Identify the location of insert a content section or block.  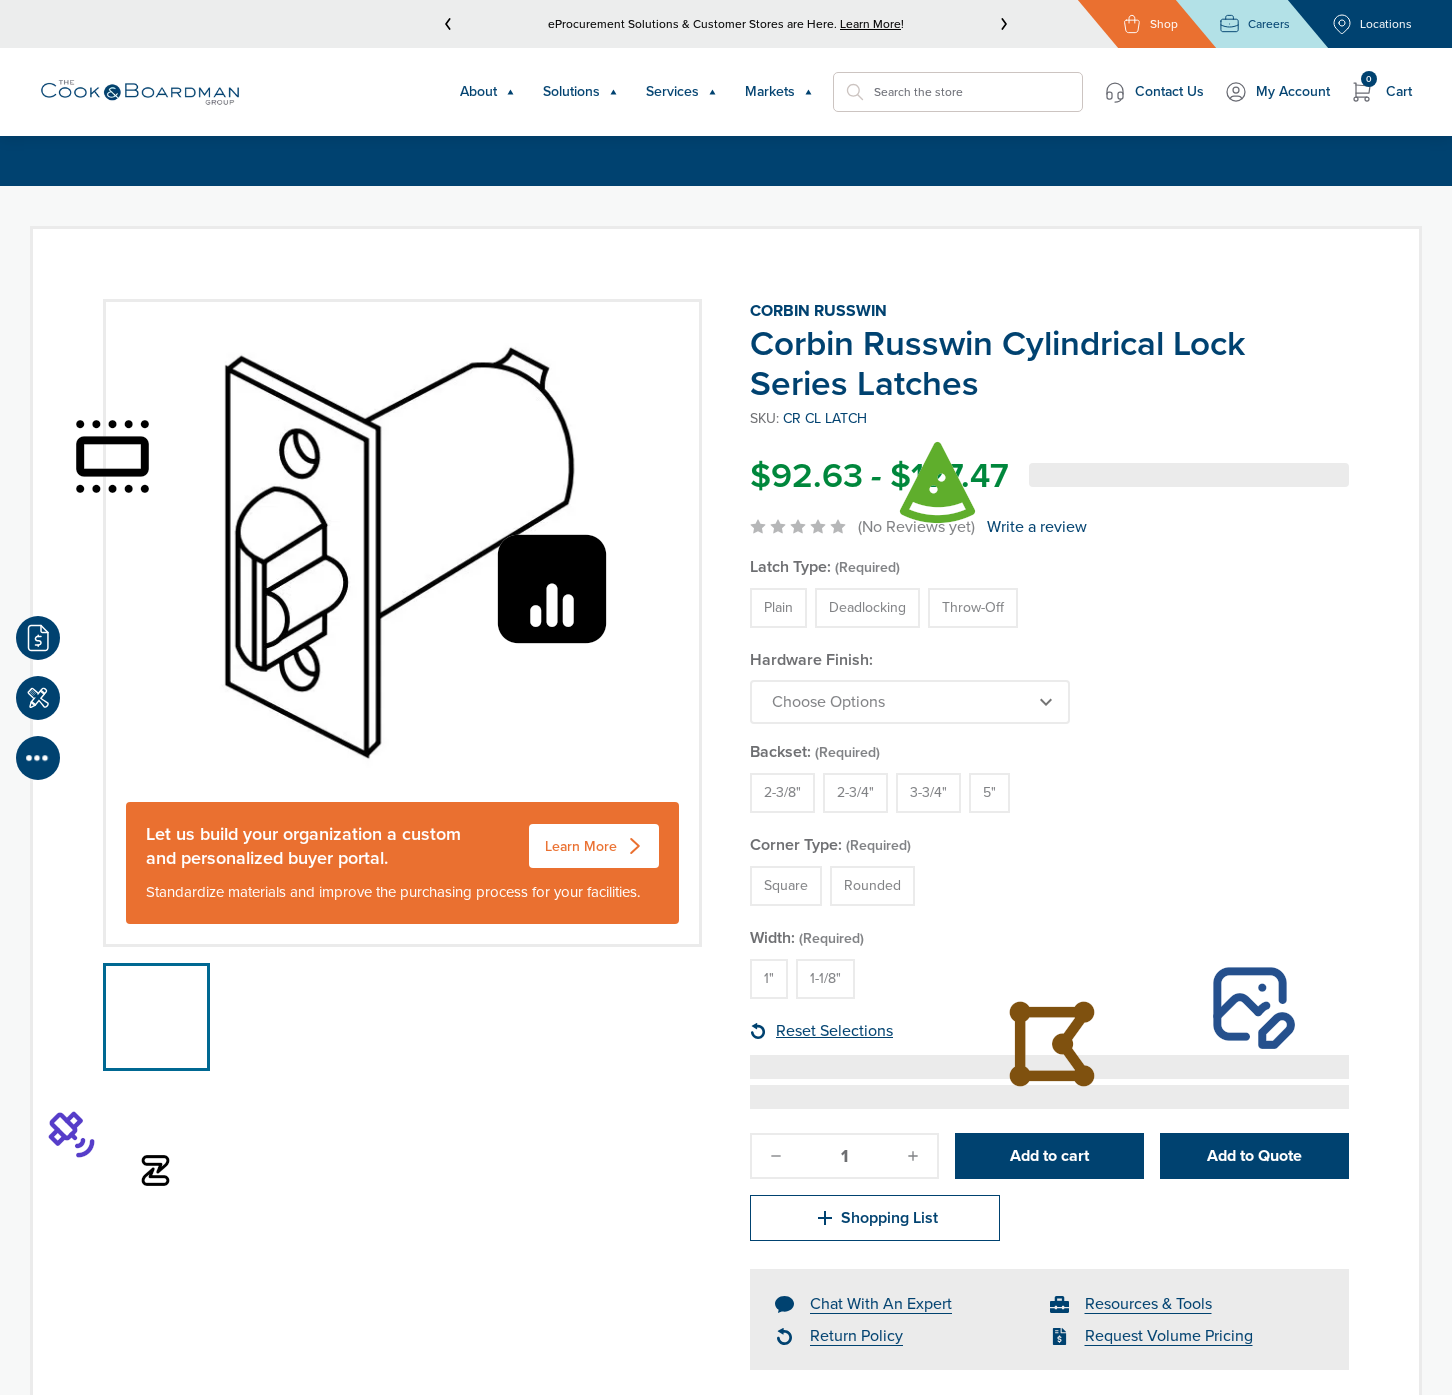
(112, 456).